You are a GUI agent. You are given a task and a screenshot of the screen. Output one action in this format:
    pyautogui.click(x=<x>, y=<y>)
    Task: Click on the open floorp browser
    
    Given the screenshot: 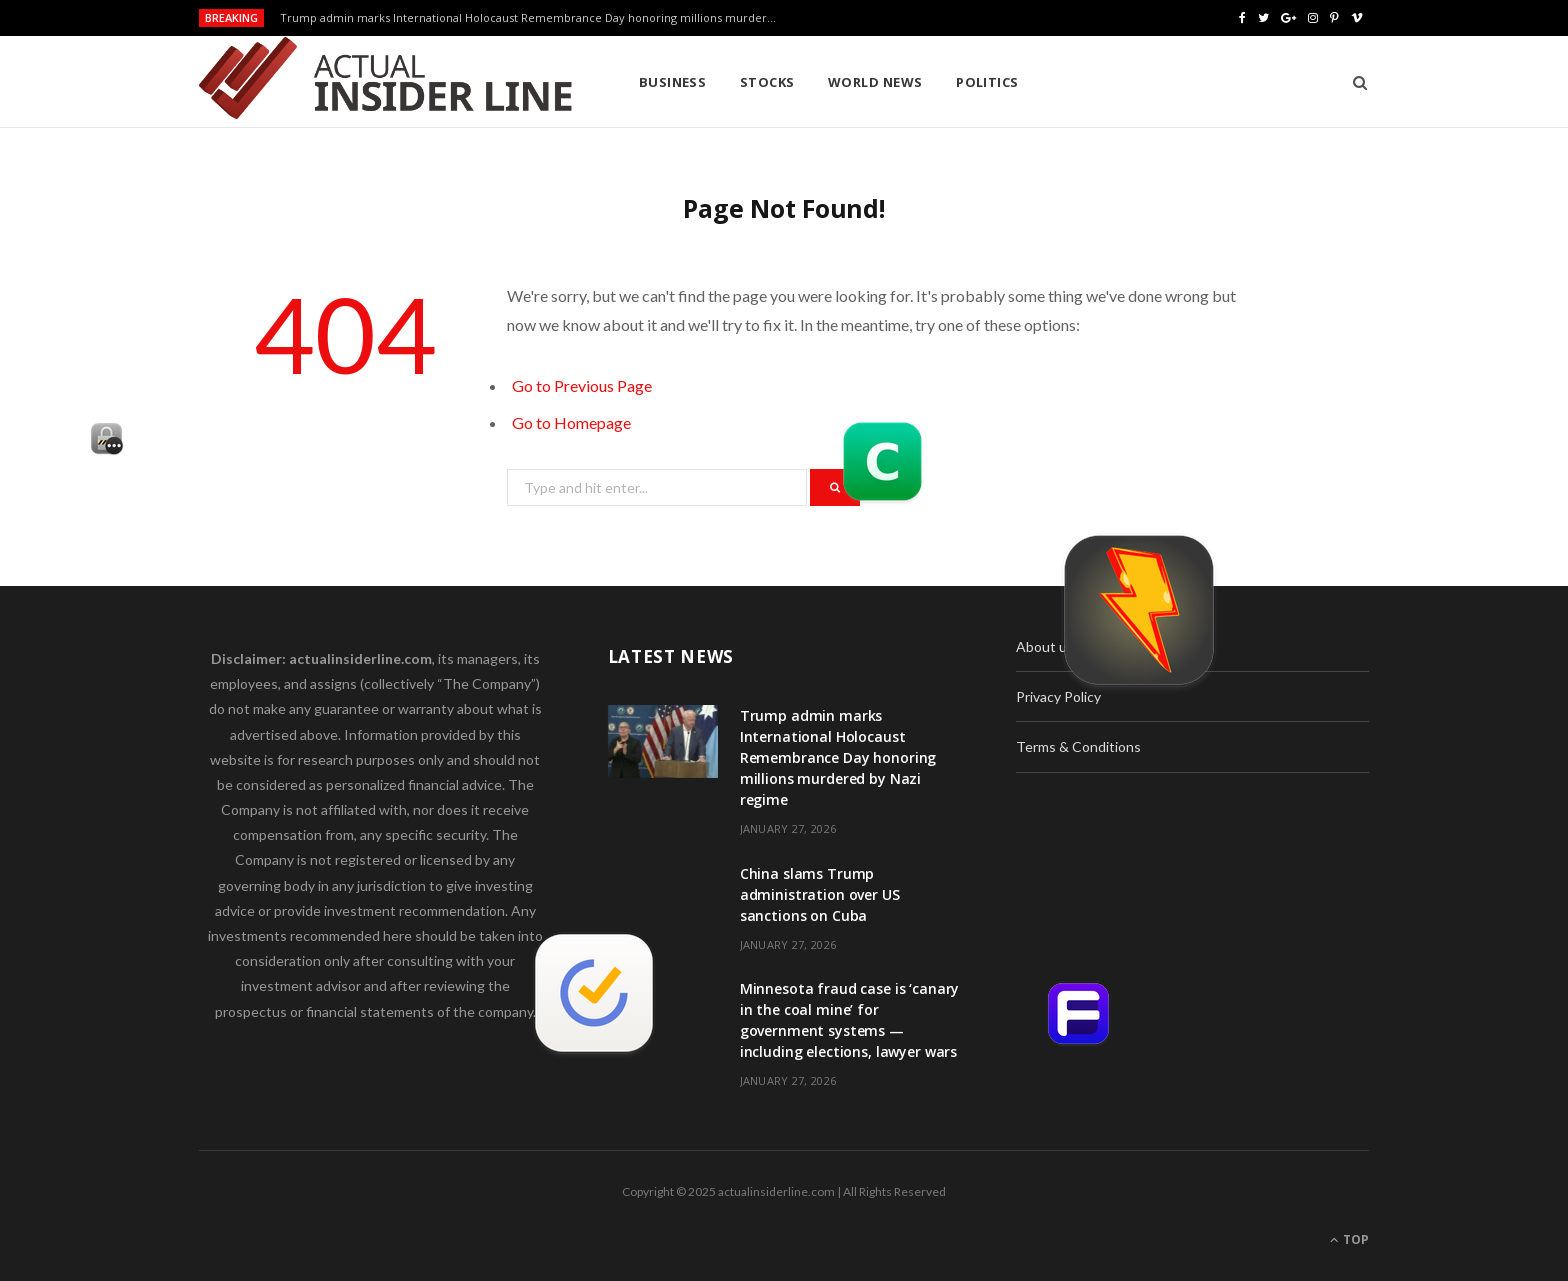 What is the action you would take?
    pyautogui.click(x=1078, y=1013)
    